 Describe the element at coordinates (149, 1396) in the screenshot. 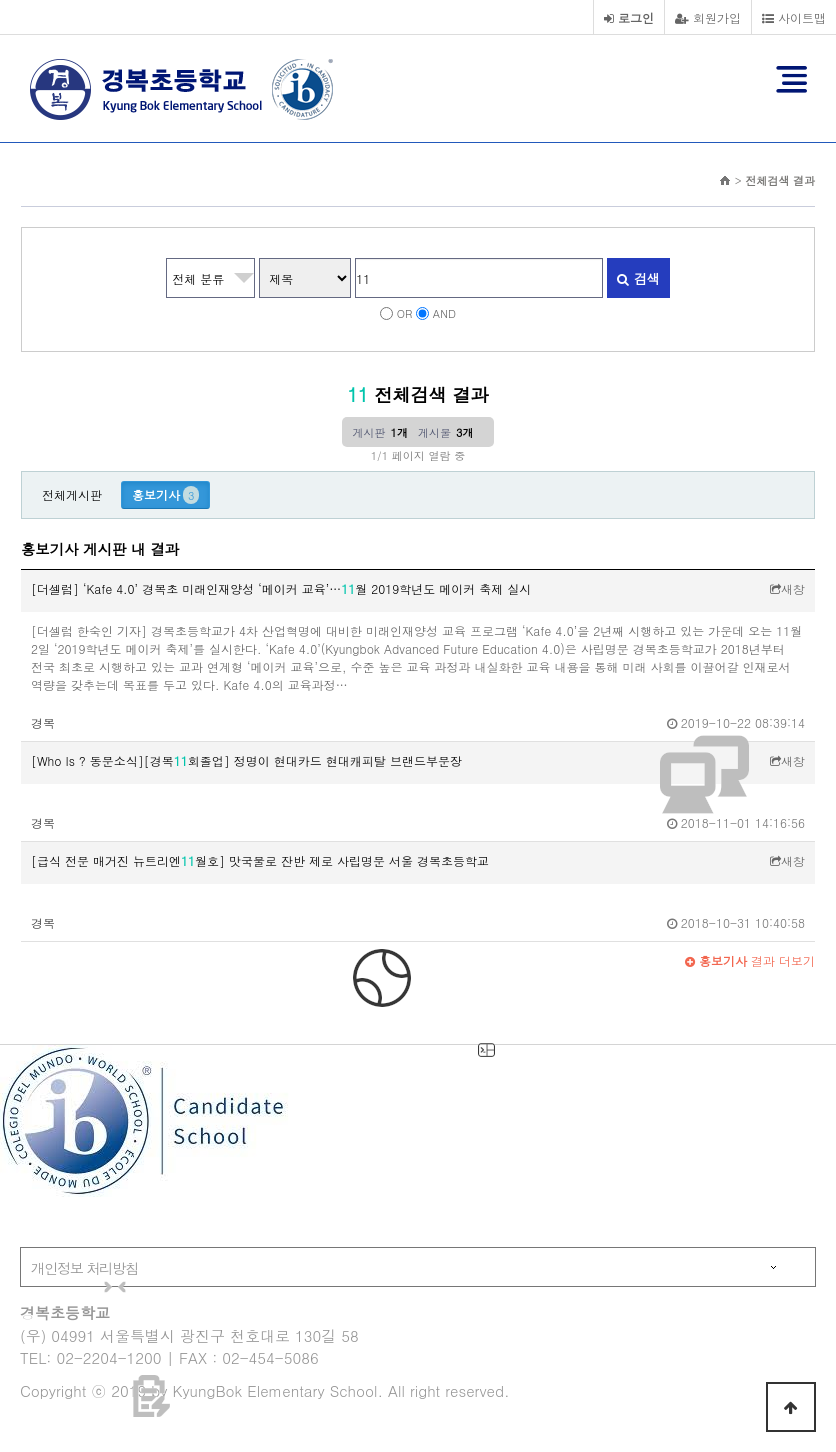

I see `battery fully charged and currently charging` at that location.